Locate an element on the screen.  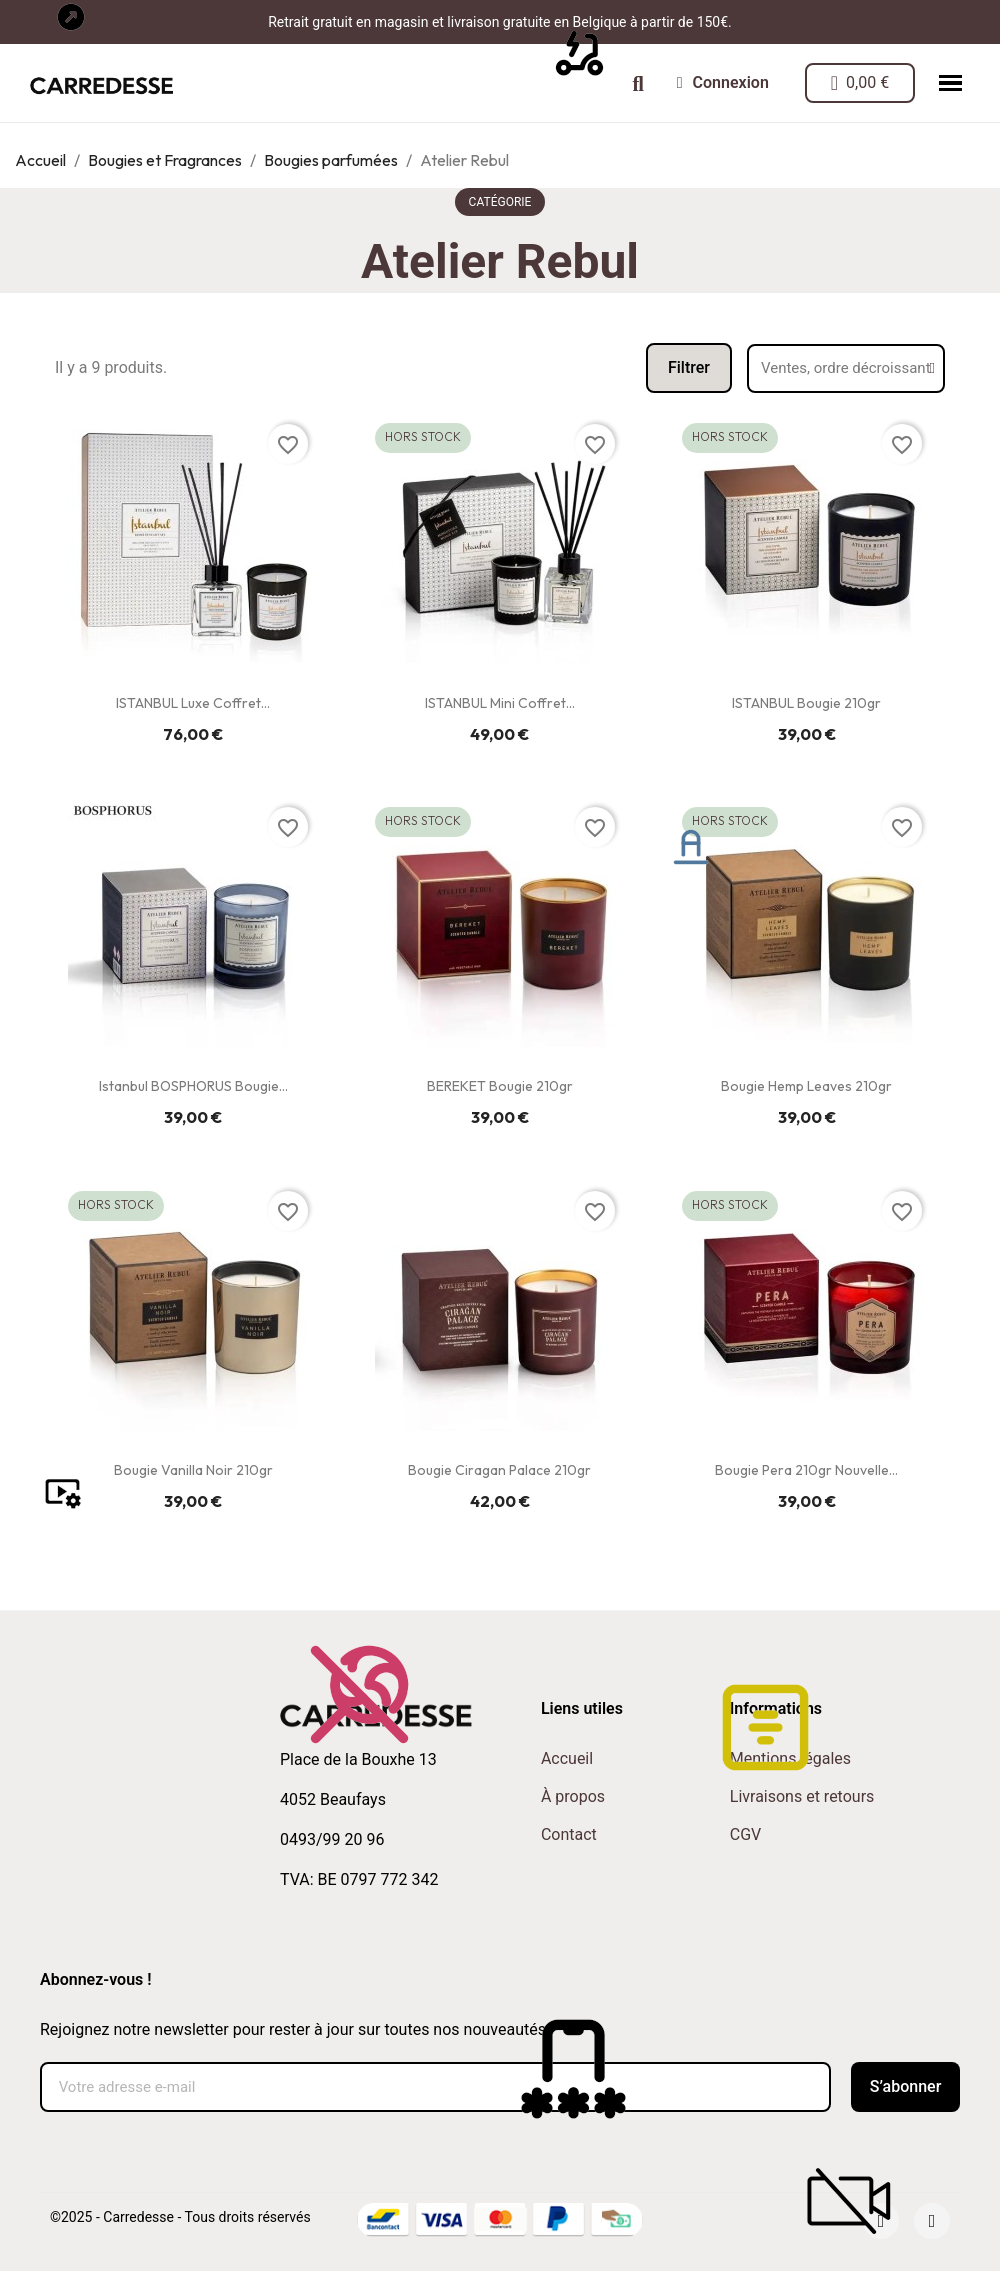
adjust video playback settings is located at coordinates (62, 1491).